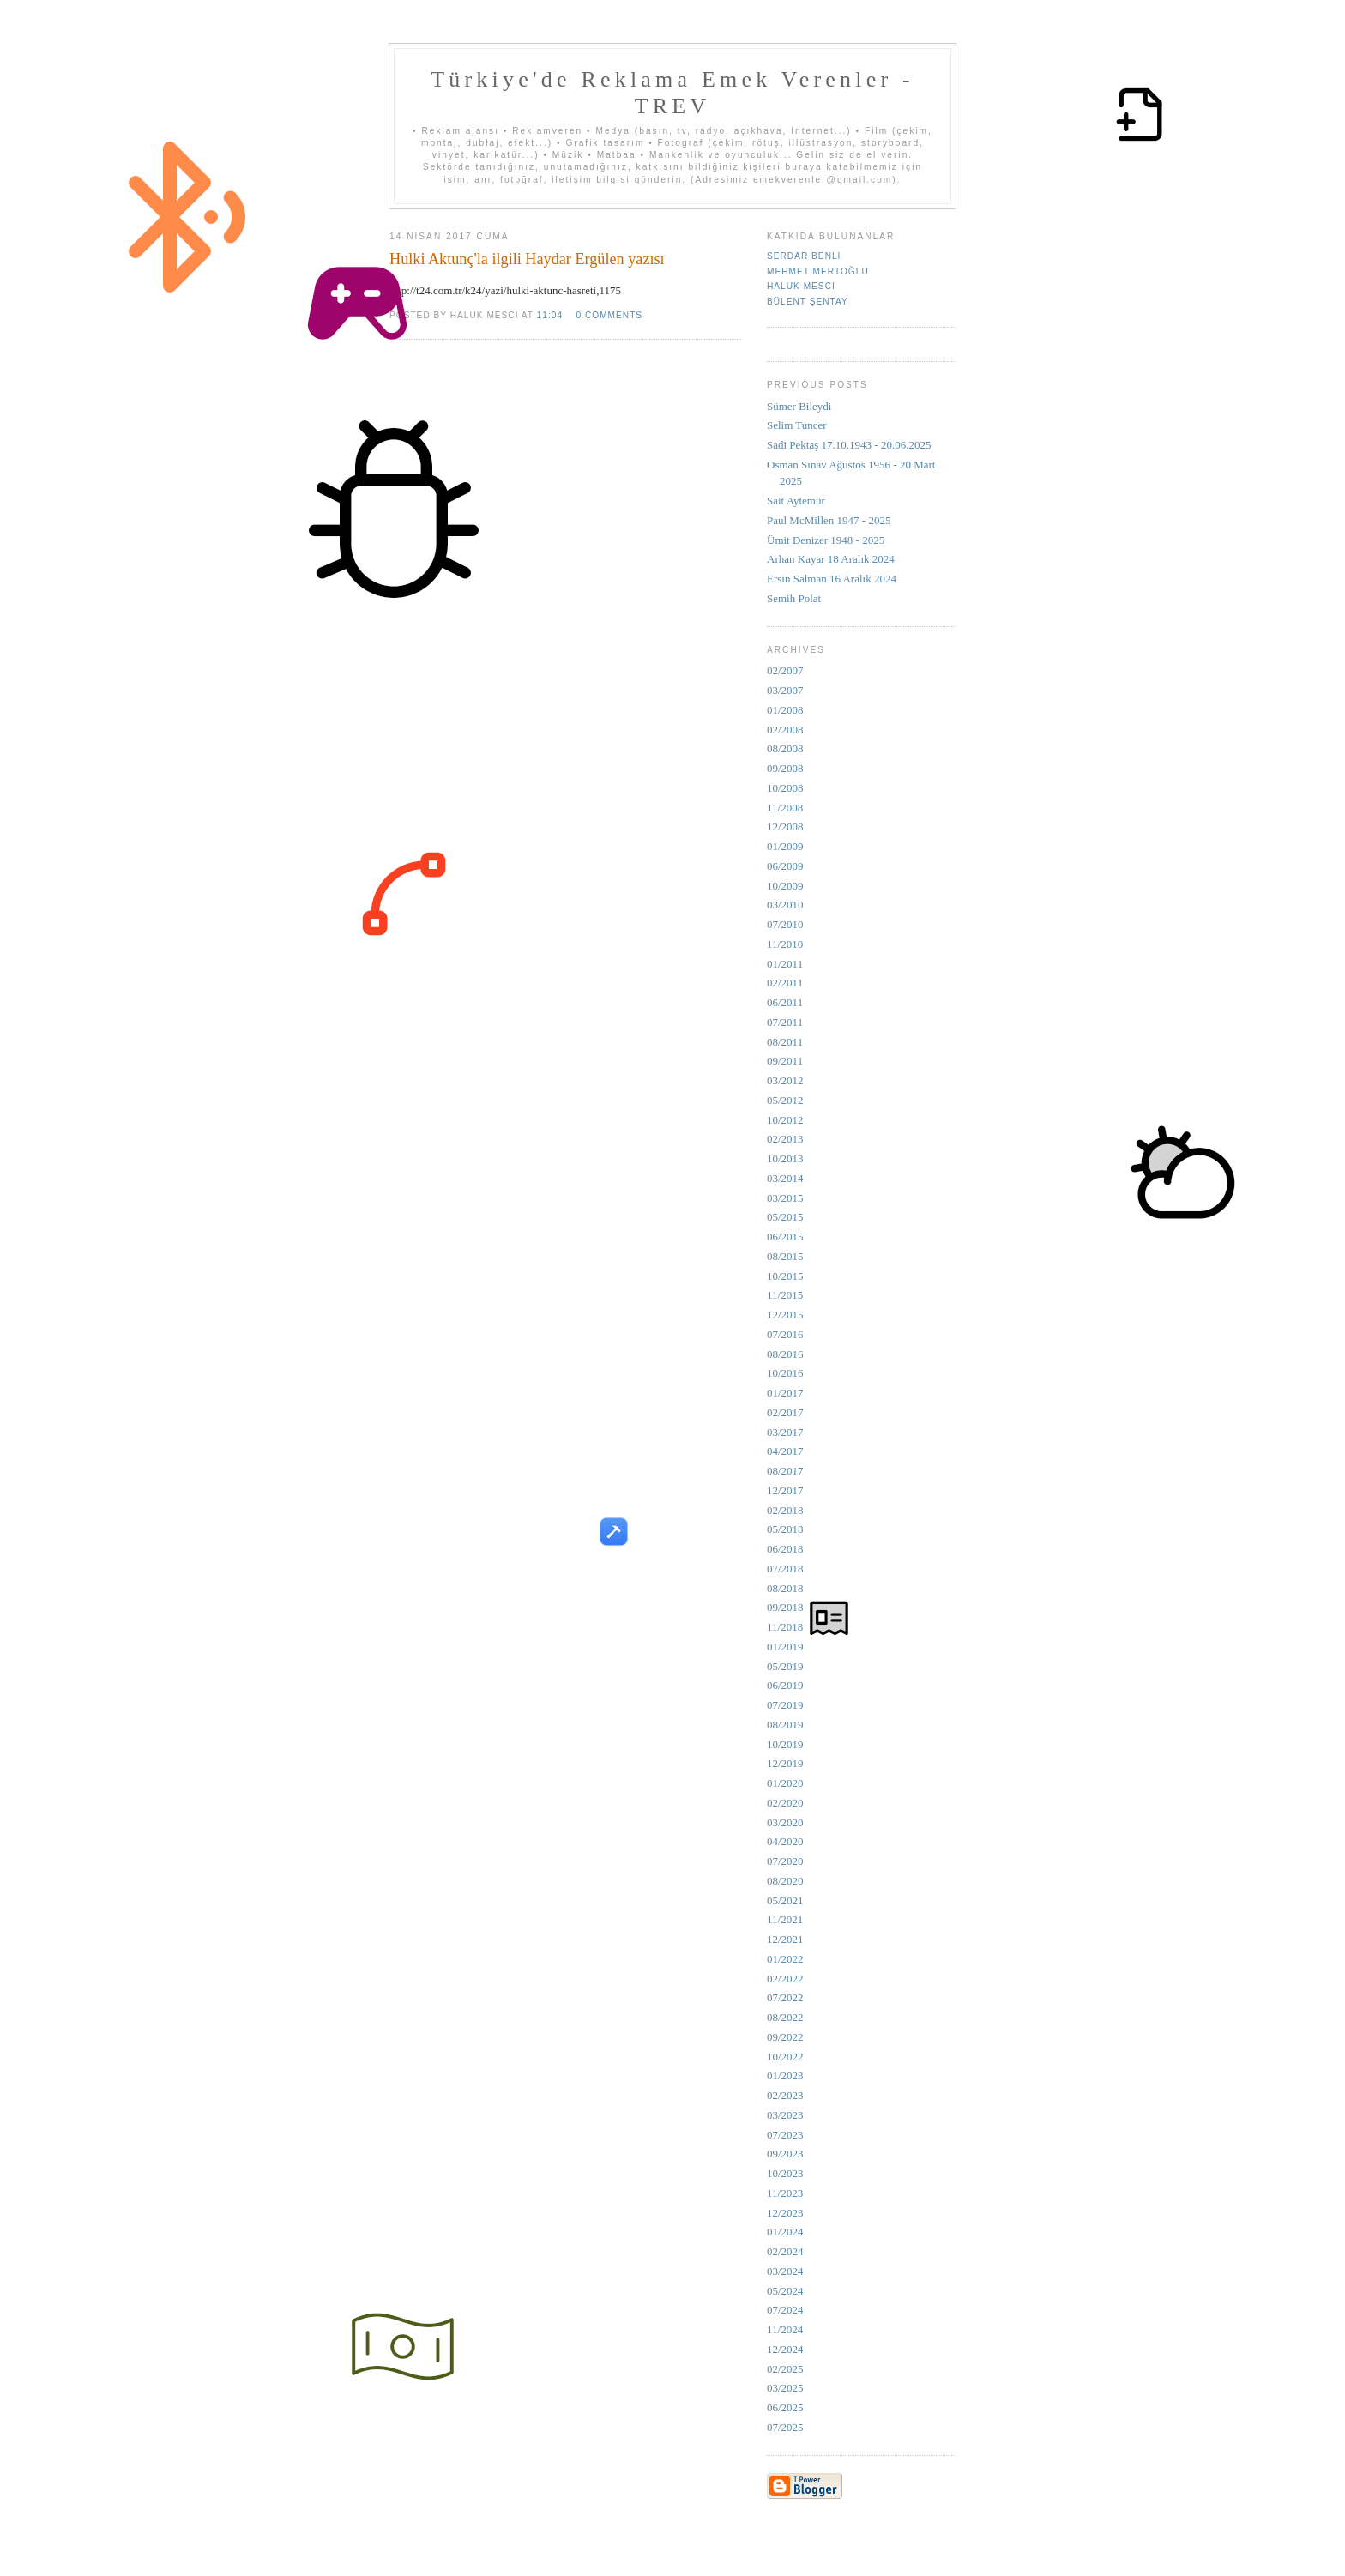  Describe the element at coordinates (1140, 114) in the screenshot. I see `create a new file` at that location.